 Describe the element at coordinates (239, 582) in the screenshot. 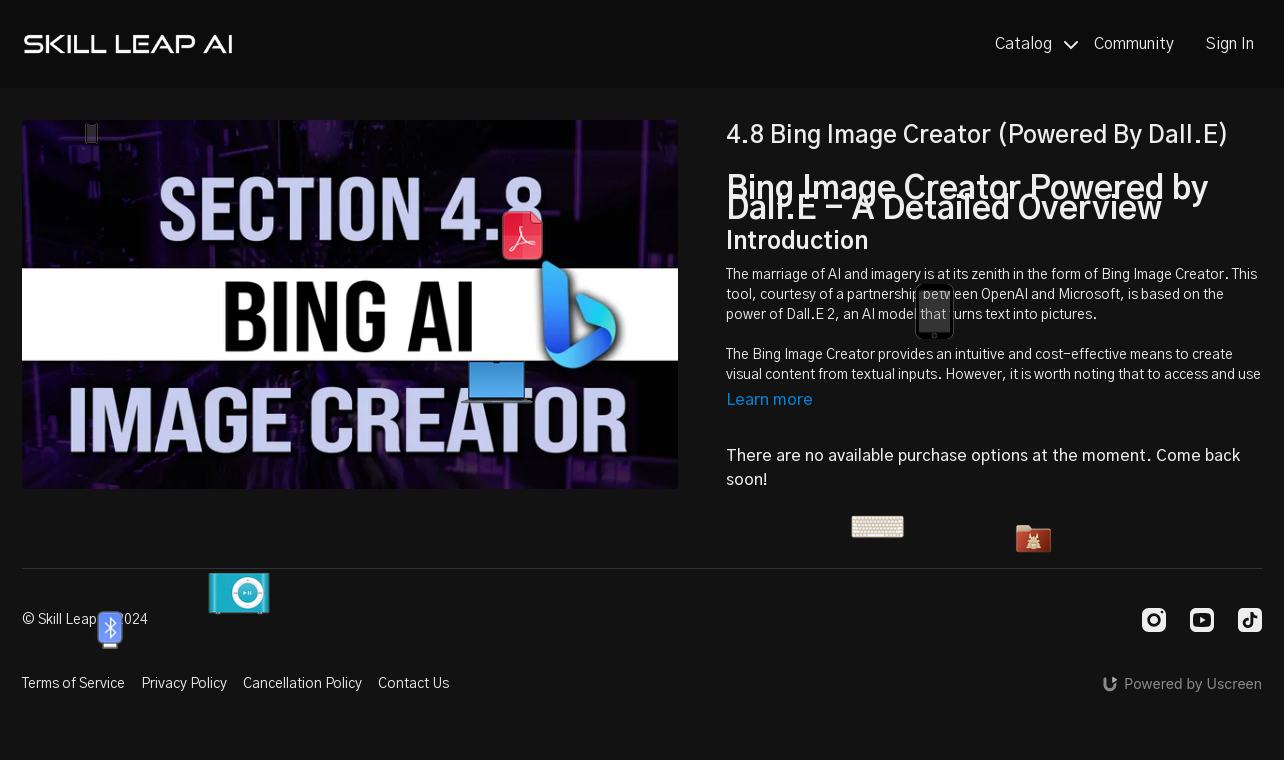

I see `iPod shuffle device connected` at that location.